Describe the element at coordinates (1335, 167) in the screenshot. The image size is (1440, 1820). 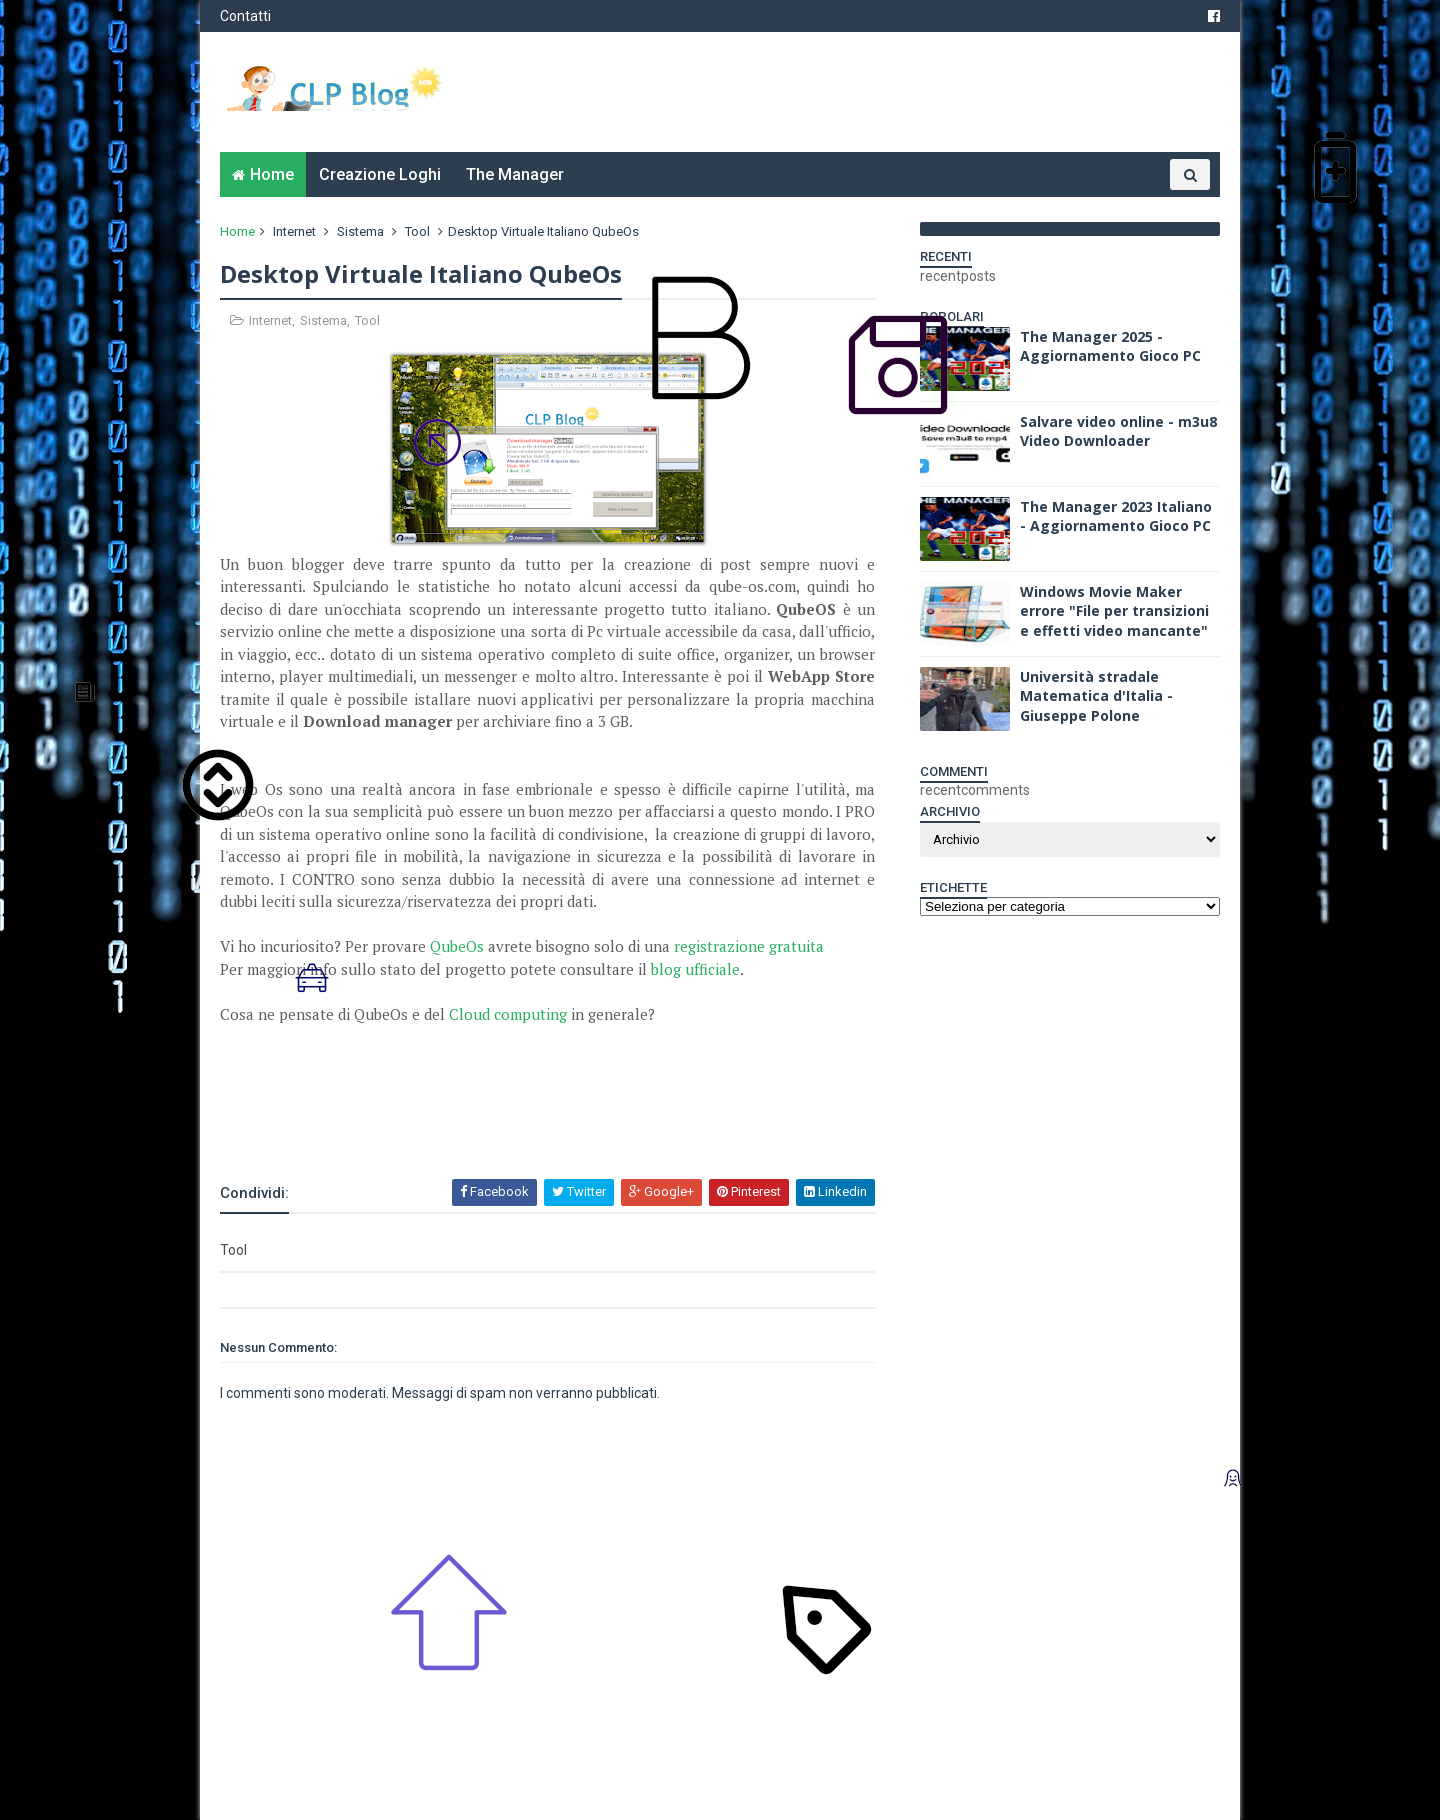
I see `add or extend battery life` at that location.